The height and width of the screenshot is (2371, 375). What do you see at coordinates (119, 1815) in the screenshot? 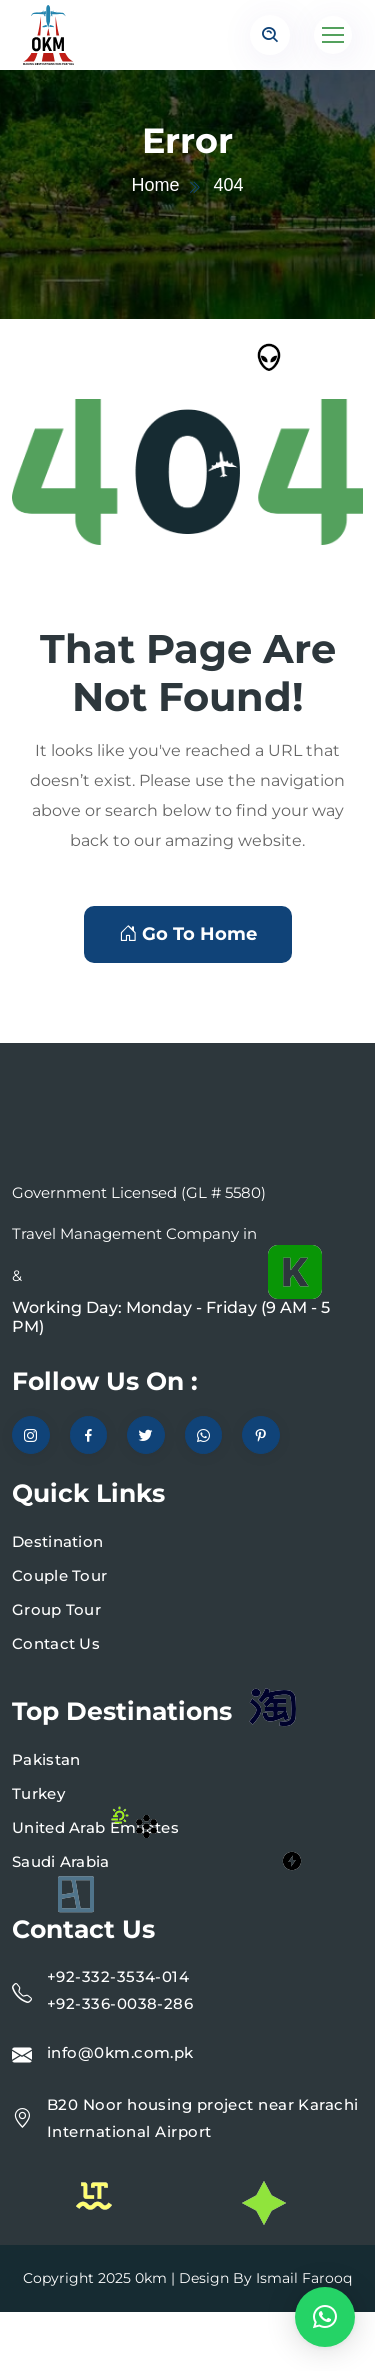
I see `indicates foggy or hazy weather conditions` at bounding box center [119, 1815].